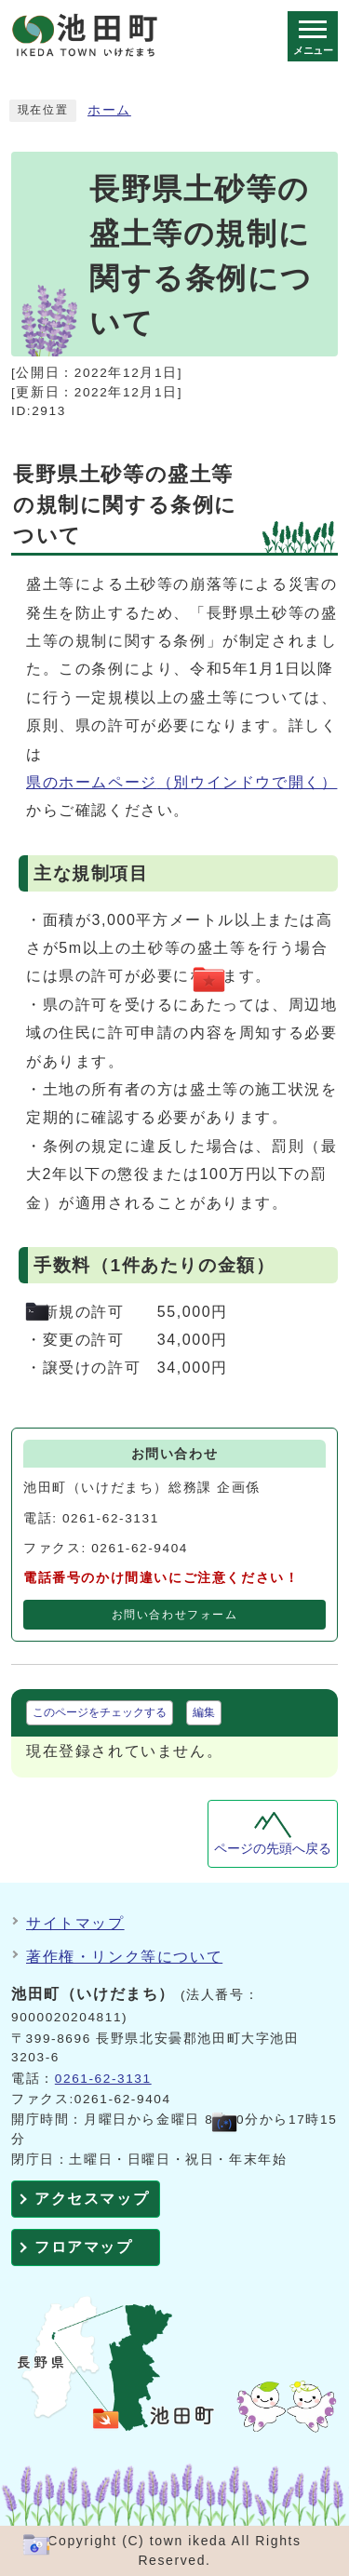  I want to click on folder containing regular expression files or scripts, so click(224, 2123).